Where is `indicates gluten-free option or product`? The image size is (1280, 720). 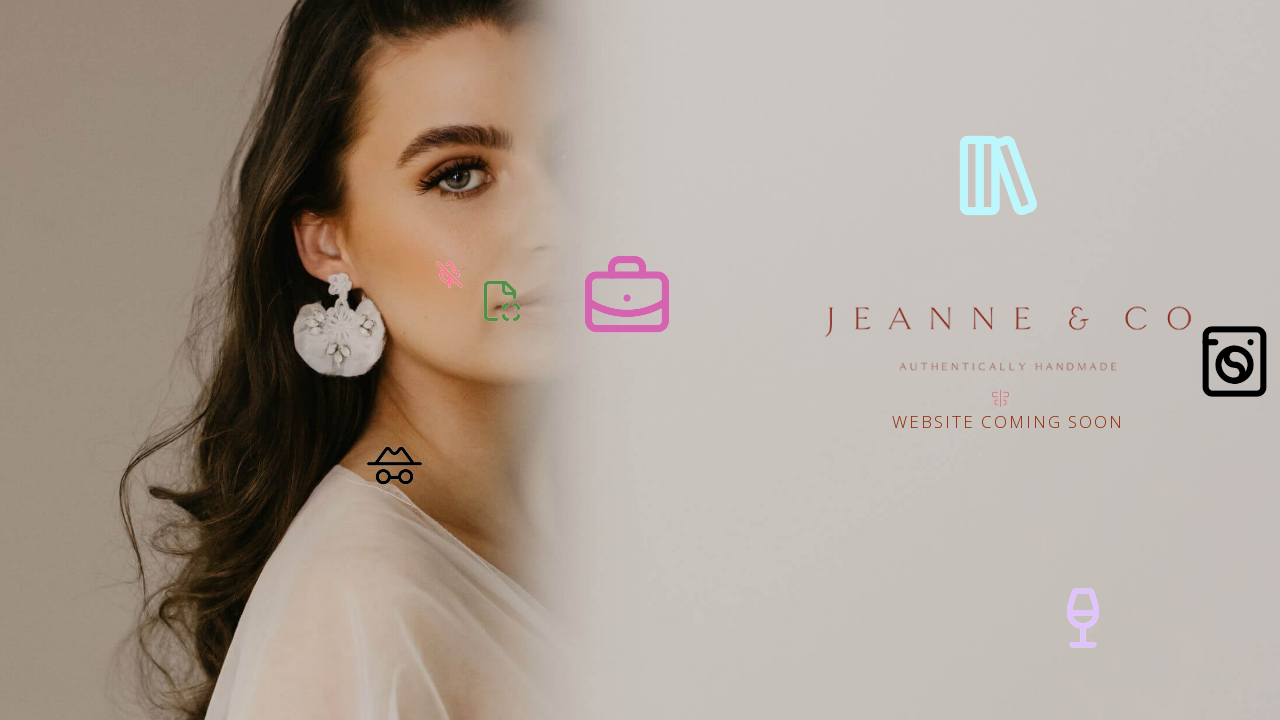
indicates gluten-free option or product is located at coordinates (449, 274).